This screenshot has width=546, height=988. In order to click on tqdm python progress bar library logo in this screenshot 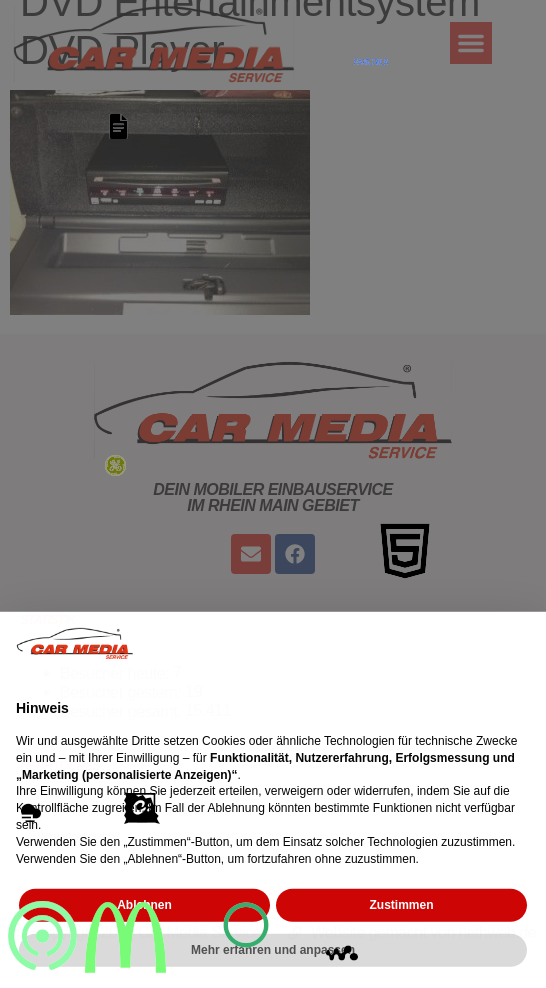, I will do `click(42, 935)`.